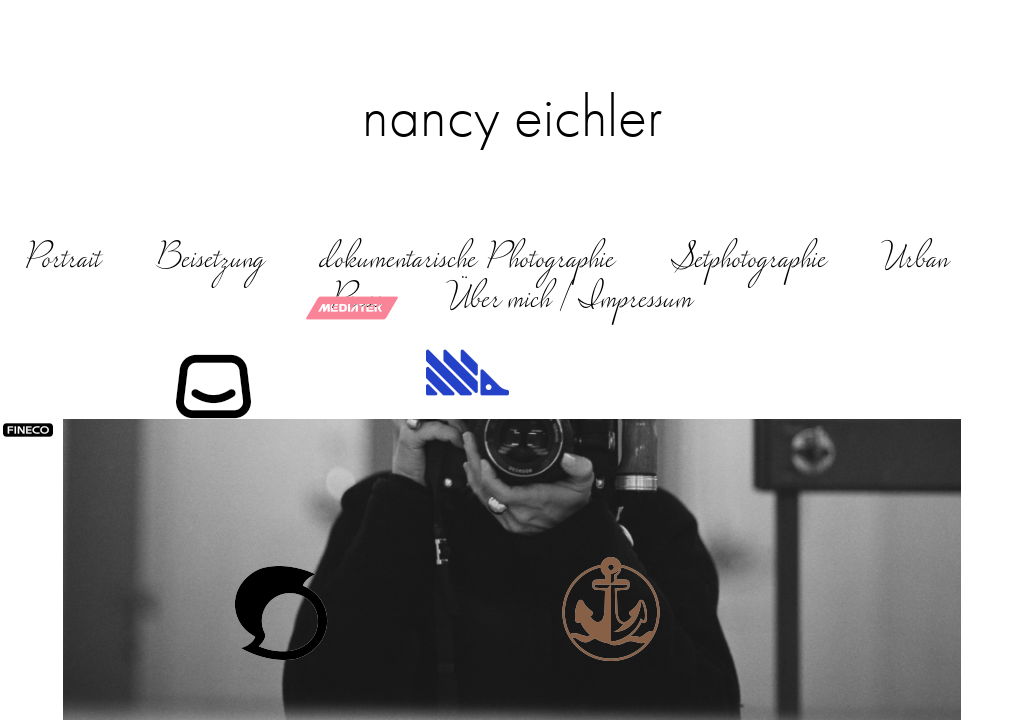 This screenshot has width=1024, height=720. Describe the element at coordinates (213, 386) in the screenshot. I see `open the Salla e-commerce platform` at that location.